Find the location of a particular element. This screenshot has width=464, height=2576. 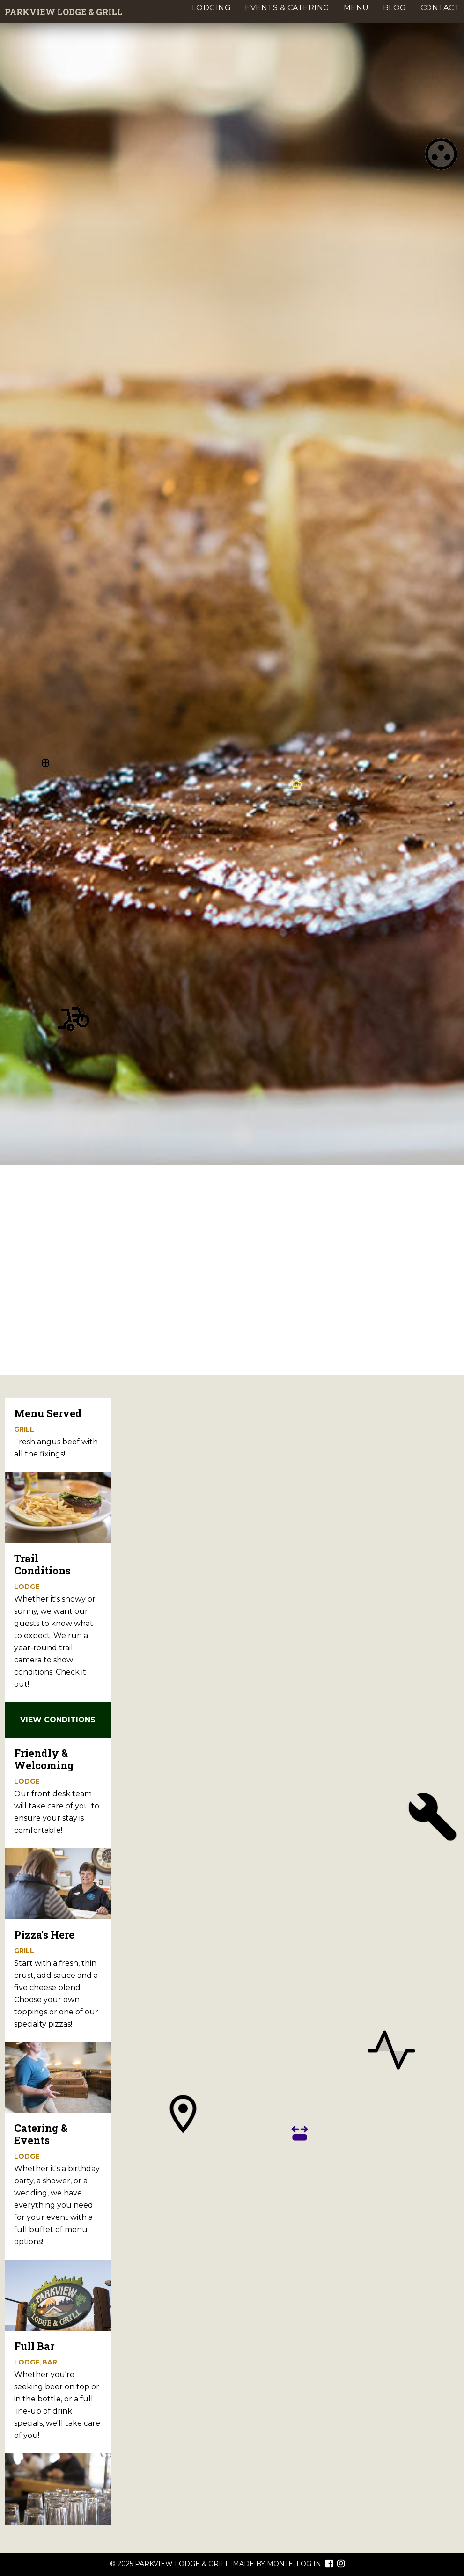

apply borders to all cells in a table or grid is located at coordinates (45, 763).